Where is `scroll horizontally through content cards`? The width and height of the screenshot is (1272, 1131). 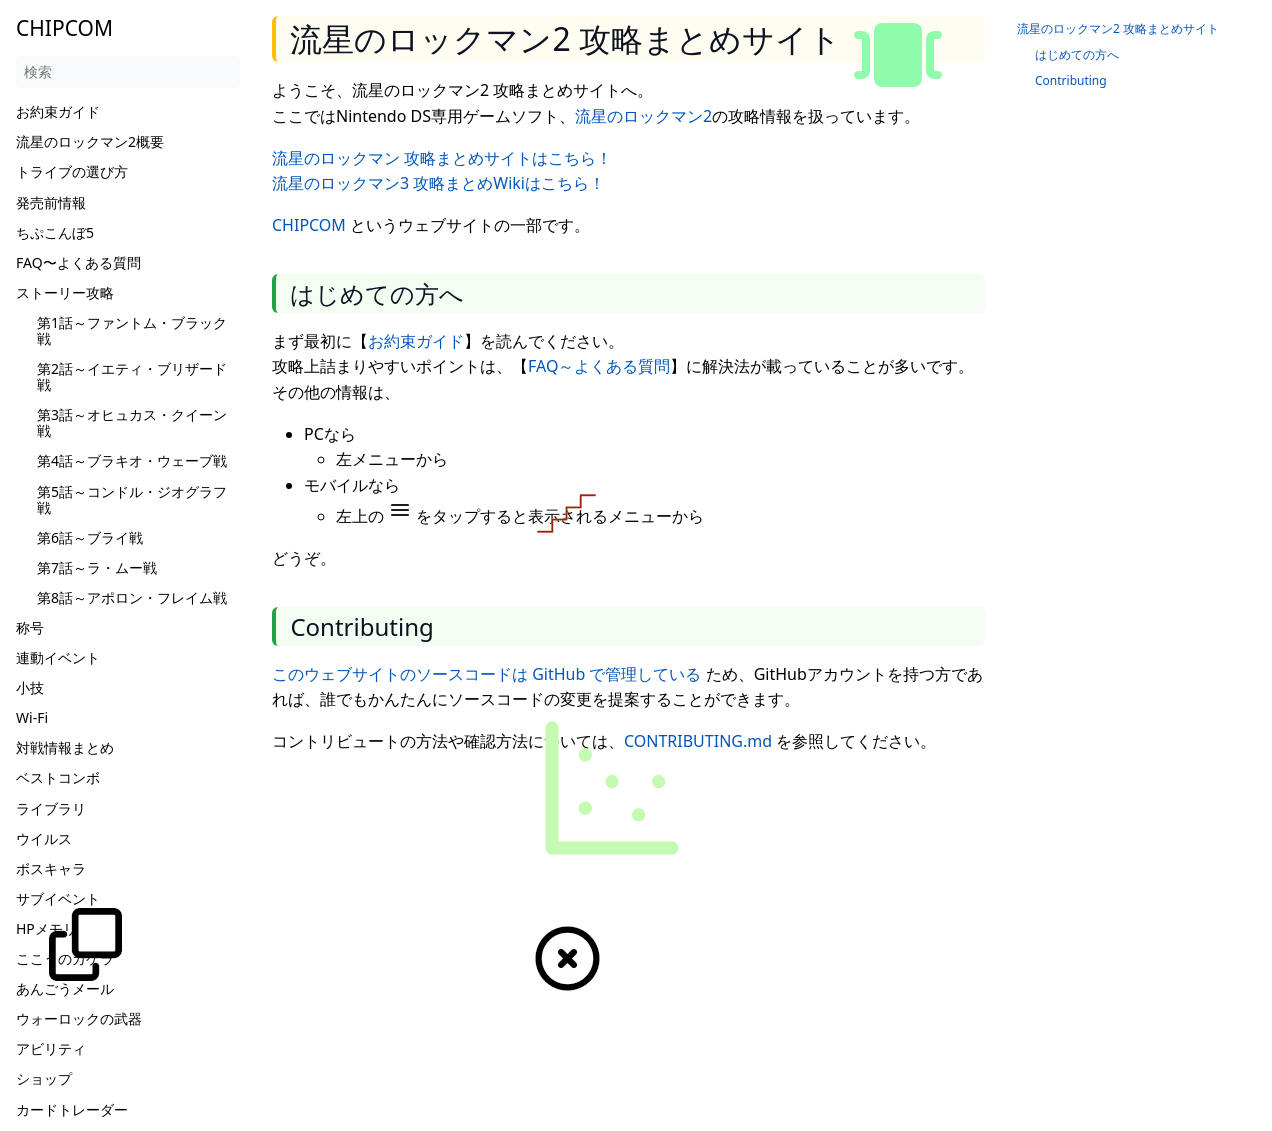
scroll horizontally through content cards is located at coordinates (898, 55).